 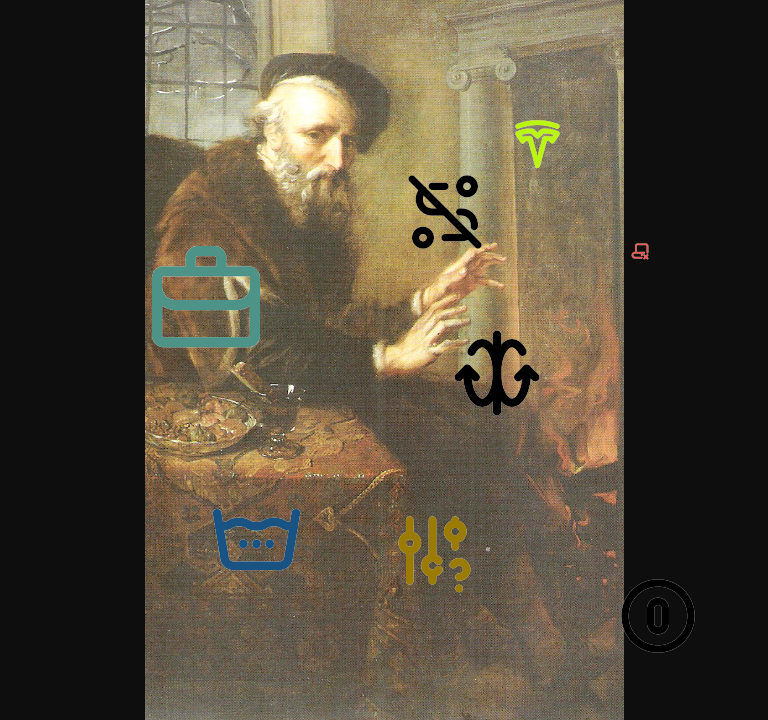 I want to click on Tesla brand logo, so click(x=537, y=143).